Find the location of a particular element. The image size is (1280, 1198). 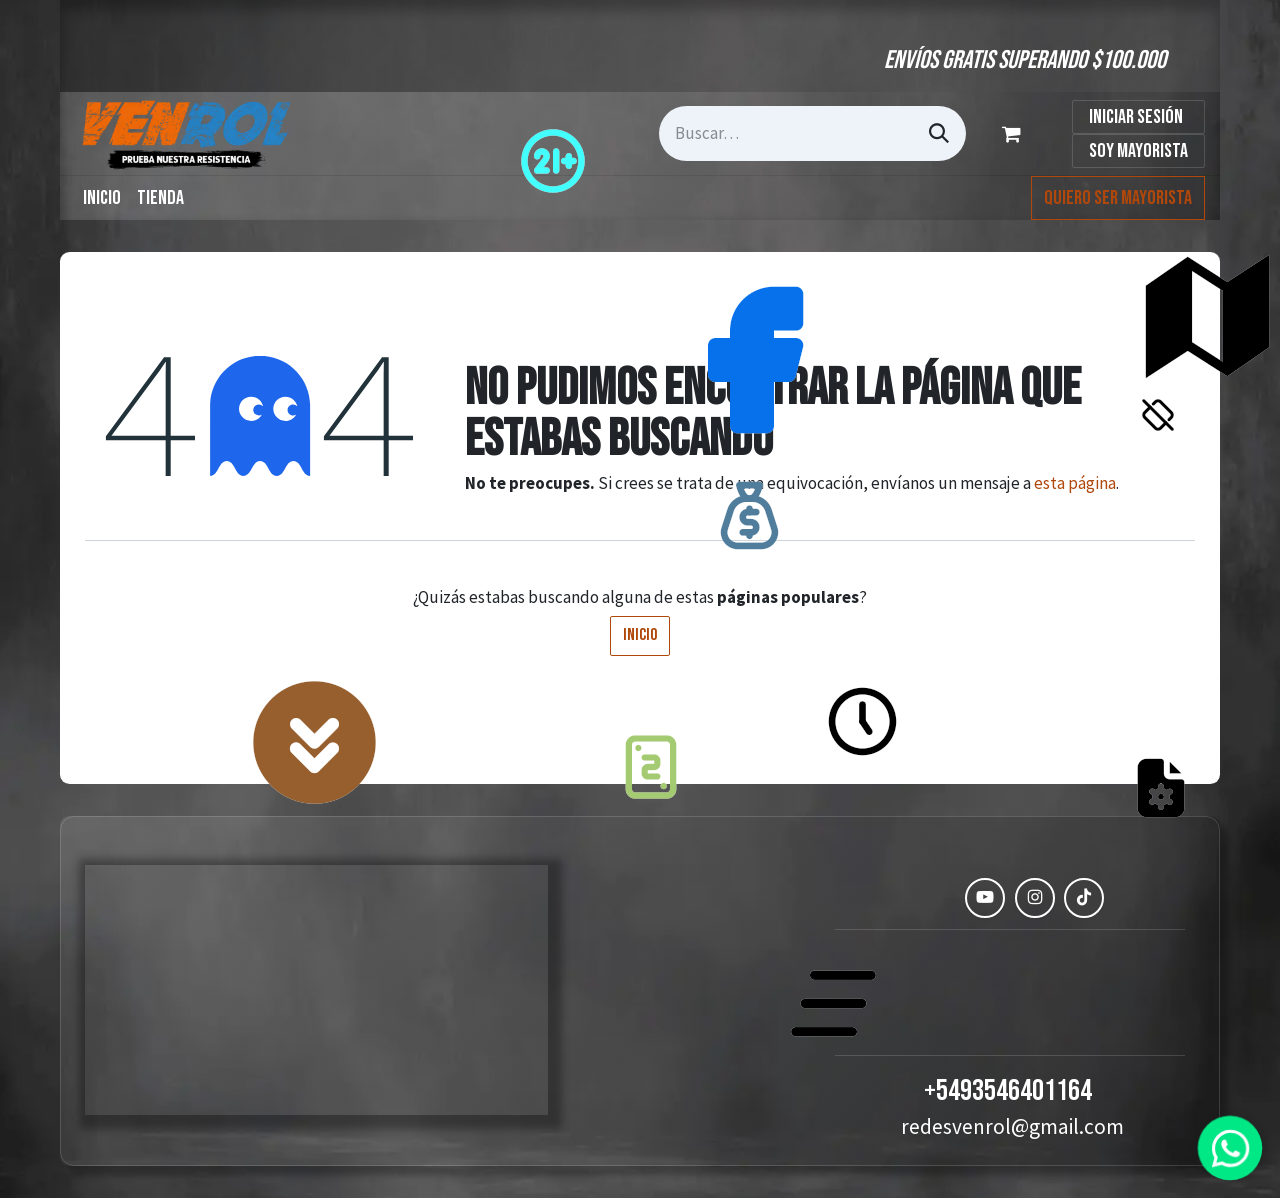

clear all items from a list is located at coordinates (833, 1003).